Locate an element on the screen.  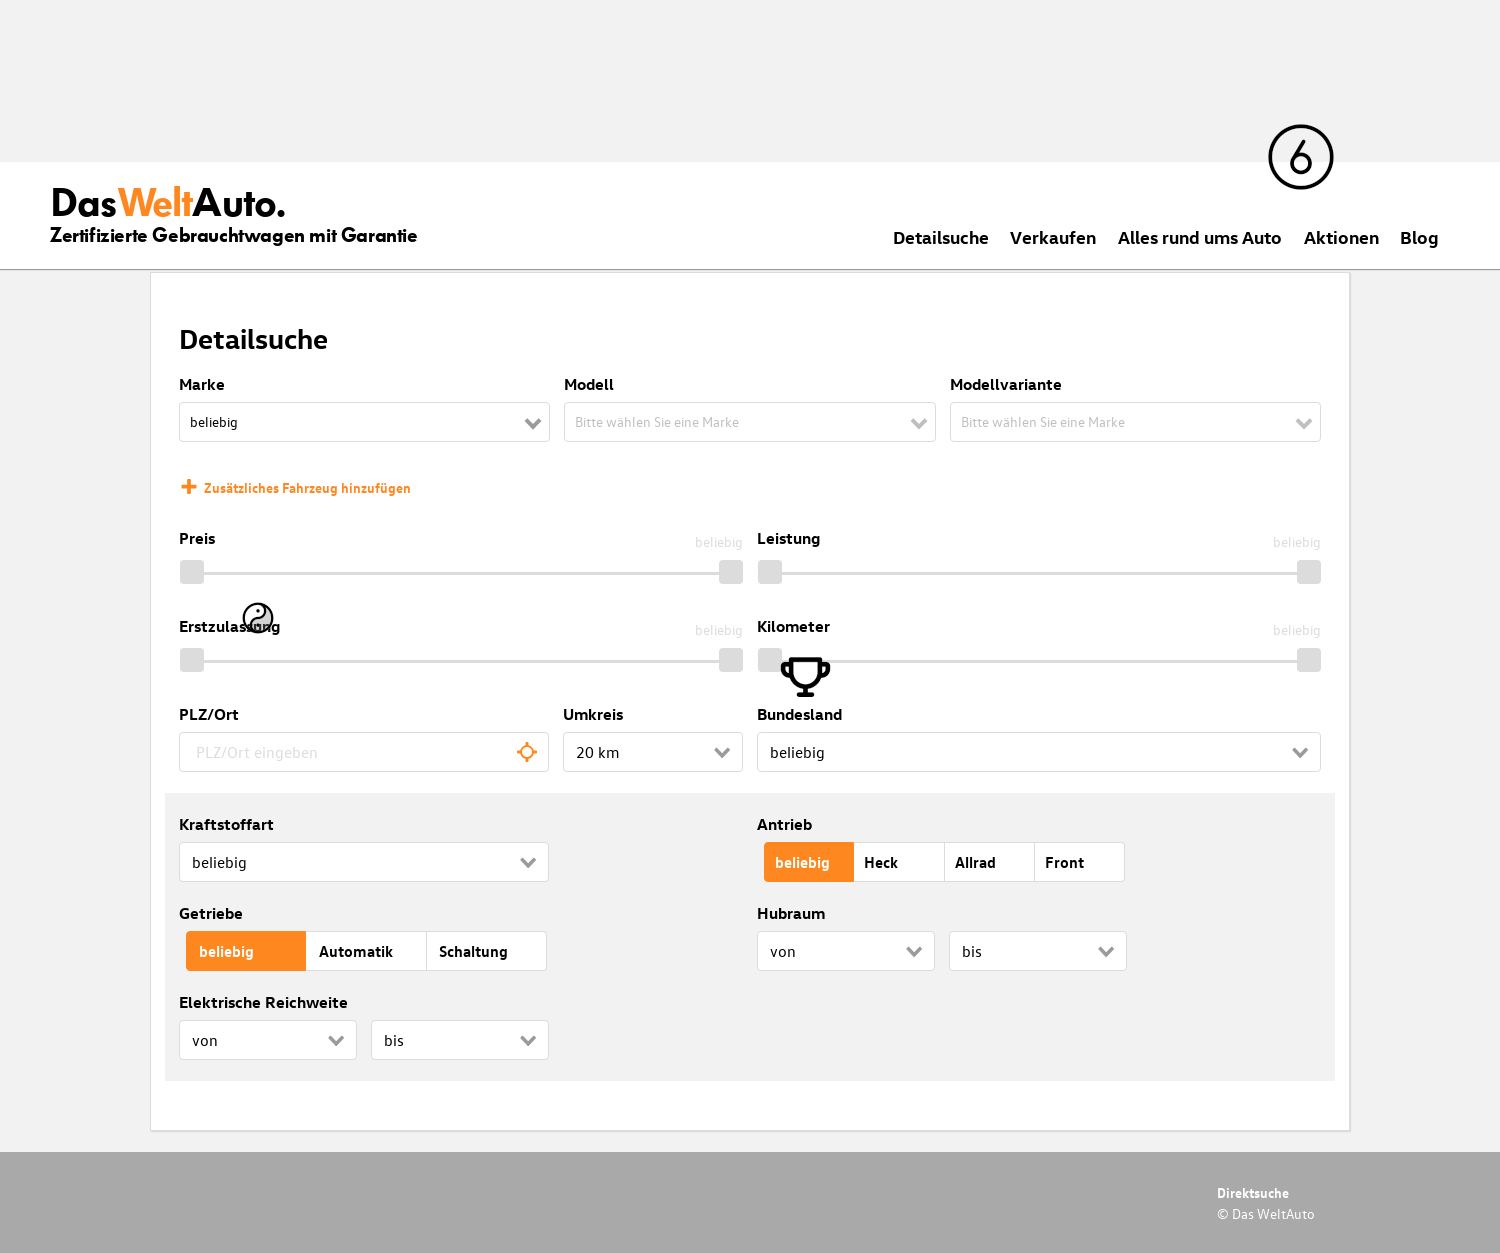
indicates step six in a numbered sequence is located at coordinates (1301, 157).